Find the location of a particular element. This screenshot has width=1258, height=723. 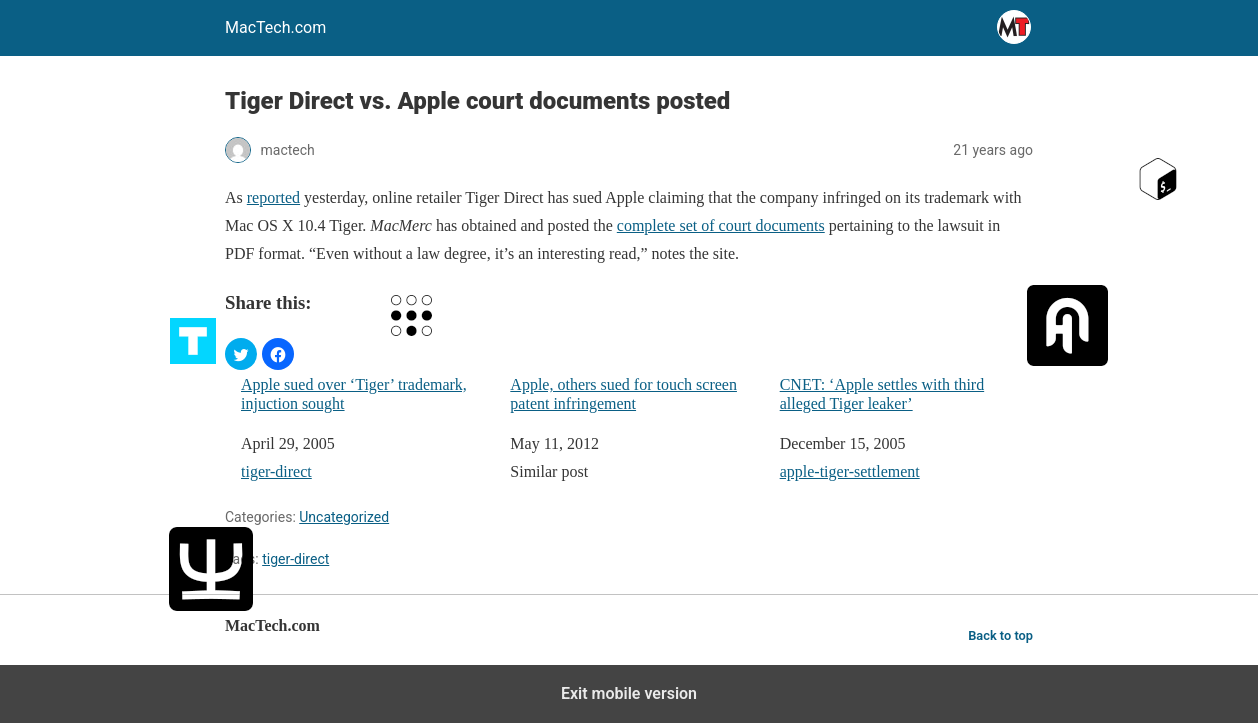

open the Rime input method application is located at coordinates (211, 569).